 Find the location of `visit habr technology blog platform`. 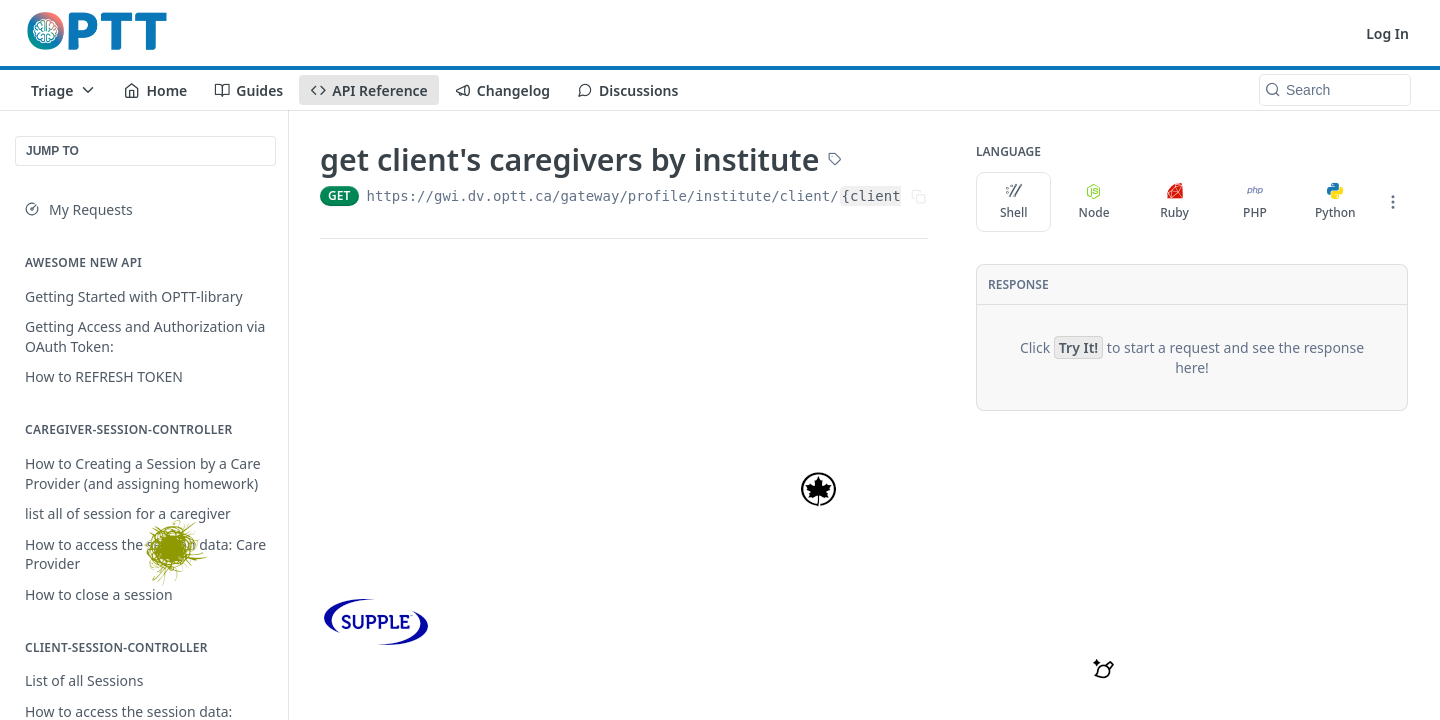

visit habr technology blog platform is located at coordinates (176, 553).